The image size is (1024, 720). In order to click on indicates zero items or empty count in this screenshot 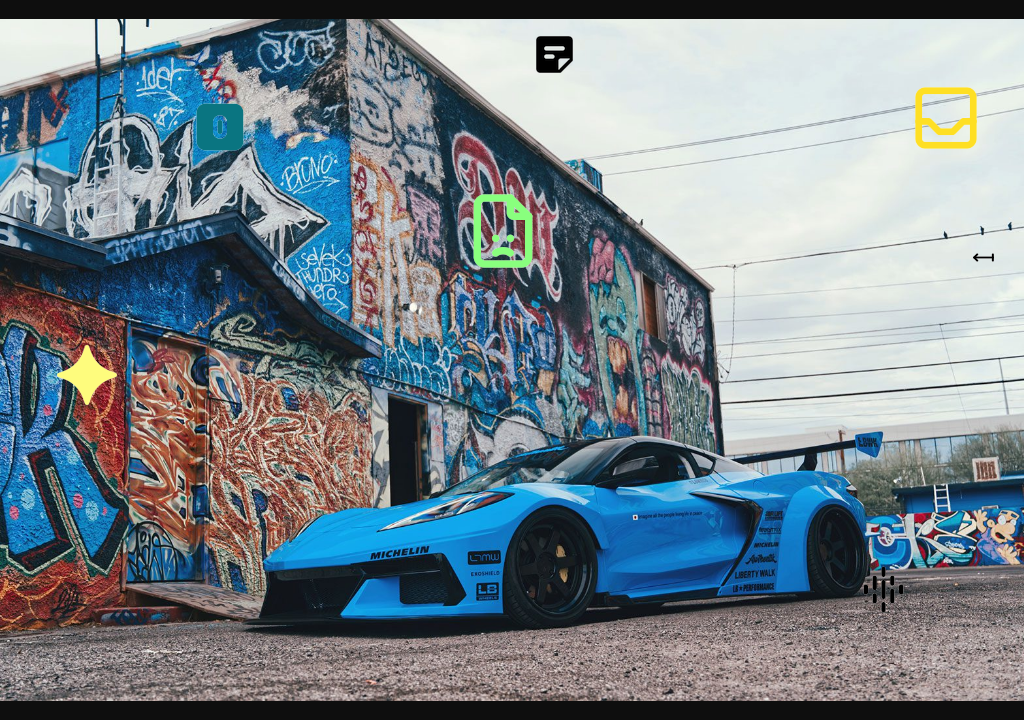, I will do `click(220, 127)`.